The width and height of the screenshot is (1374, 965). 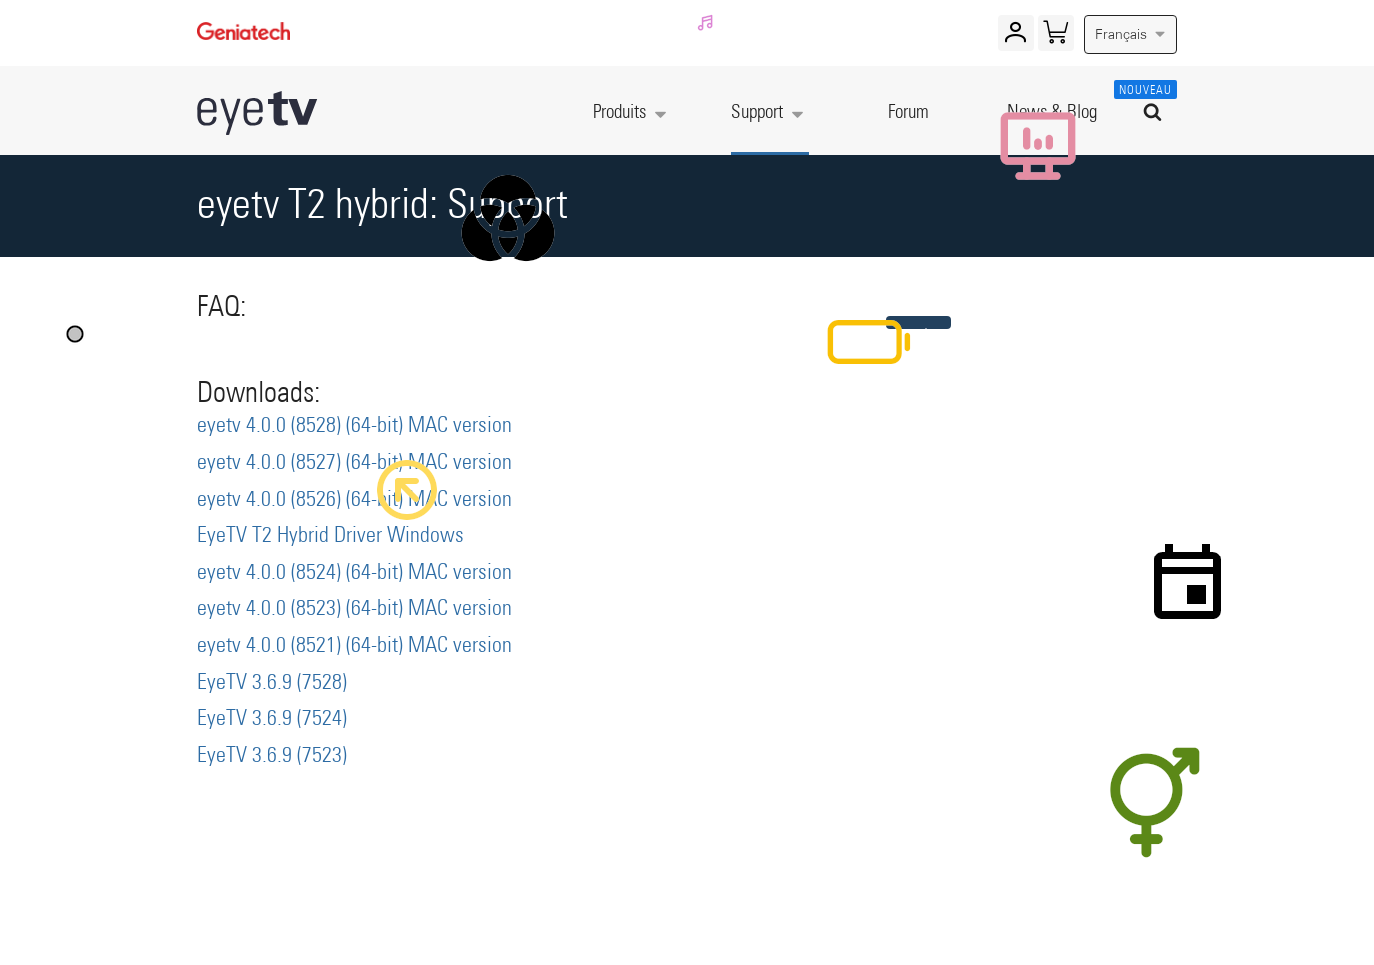 I want to click on view desktop analytics dashboard, so click(x=1038, y=146).